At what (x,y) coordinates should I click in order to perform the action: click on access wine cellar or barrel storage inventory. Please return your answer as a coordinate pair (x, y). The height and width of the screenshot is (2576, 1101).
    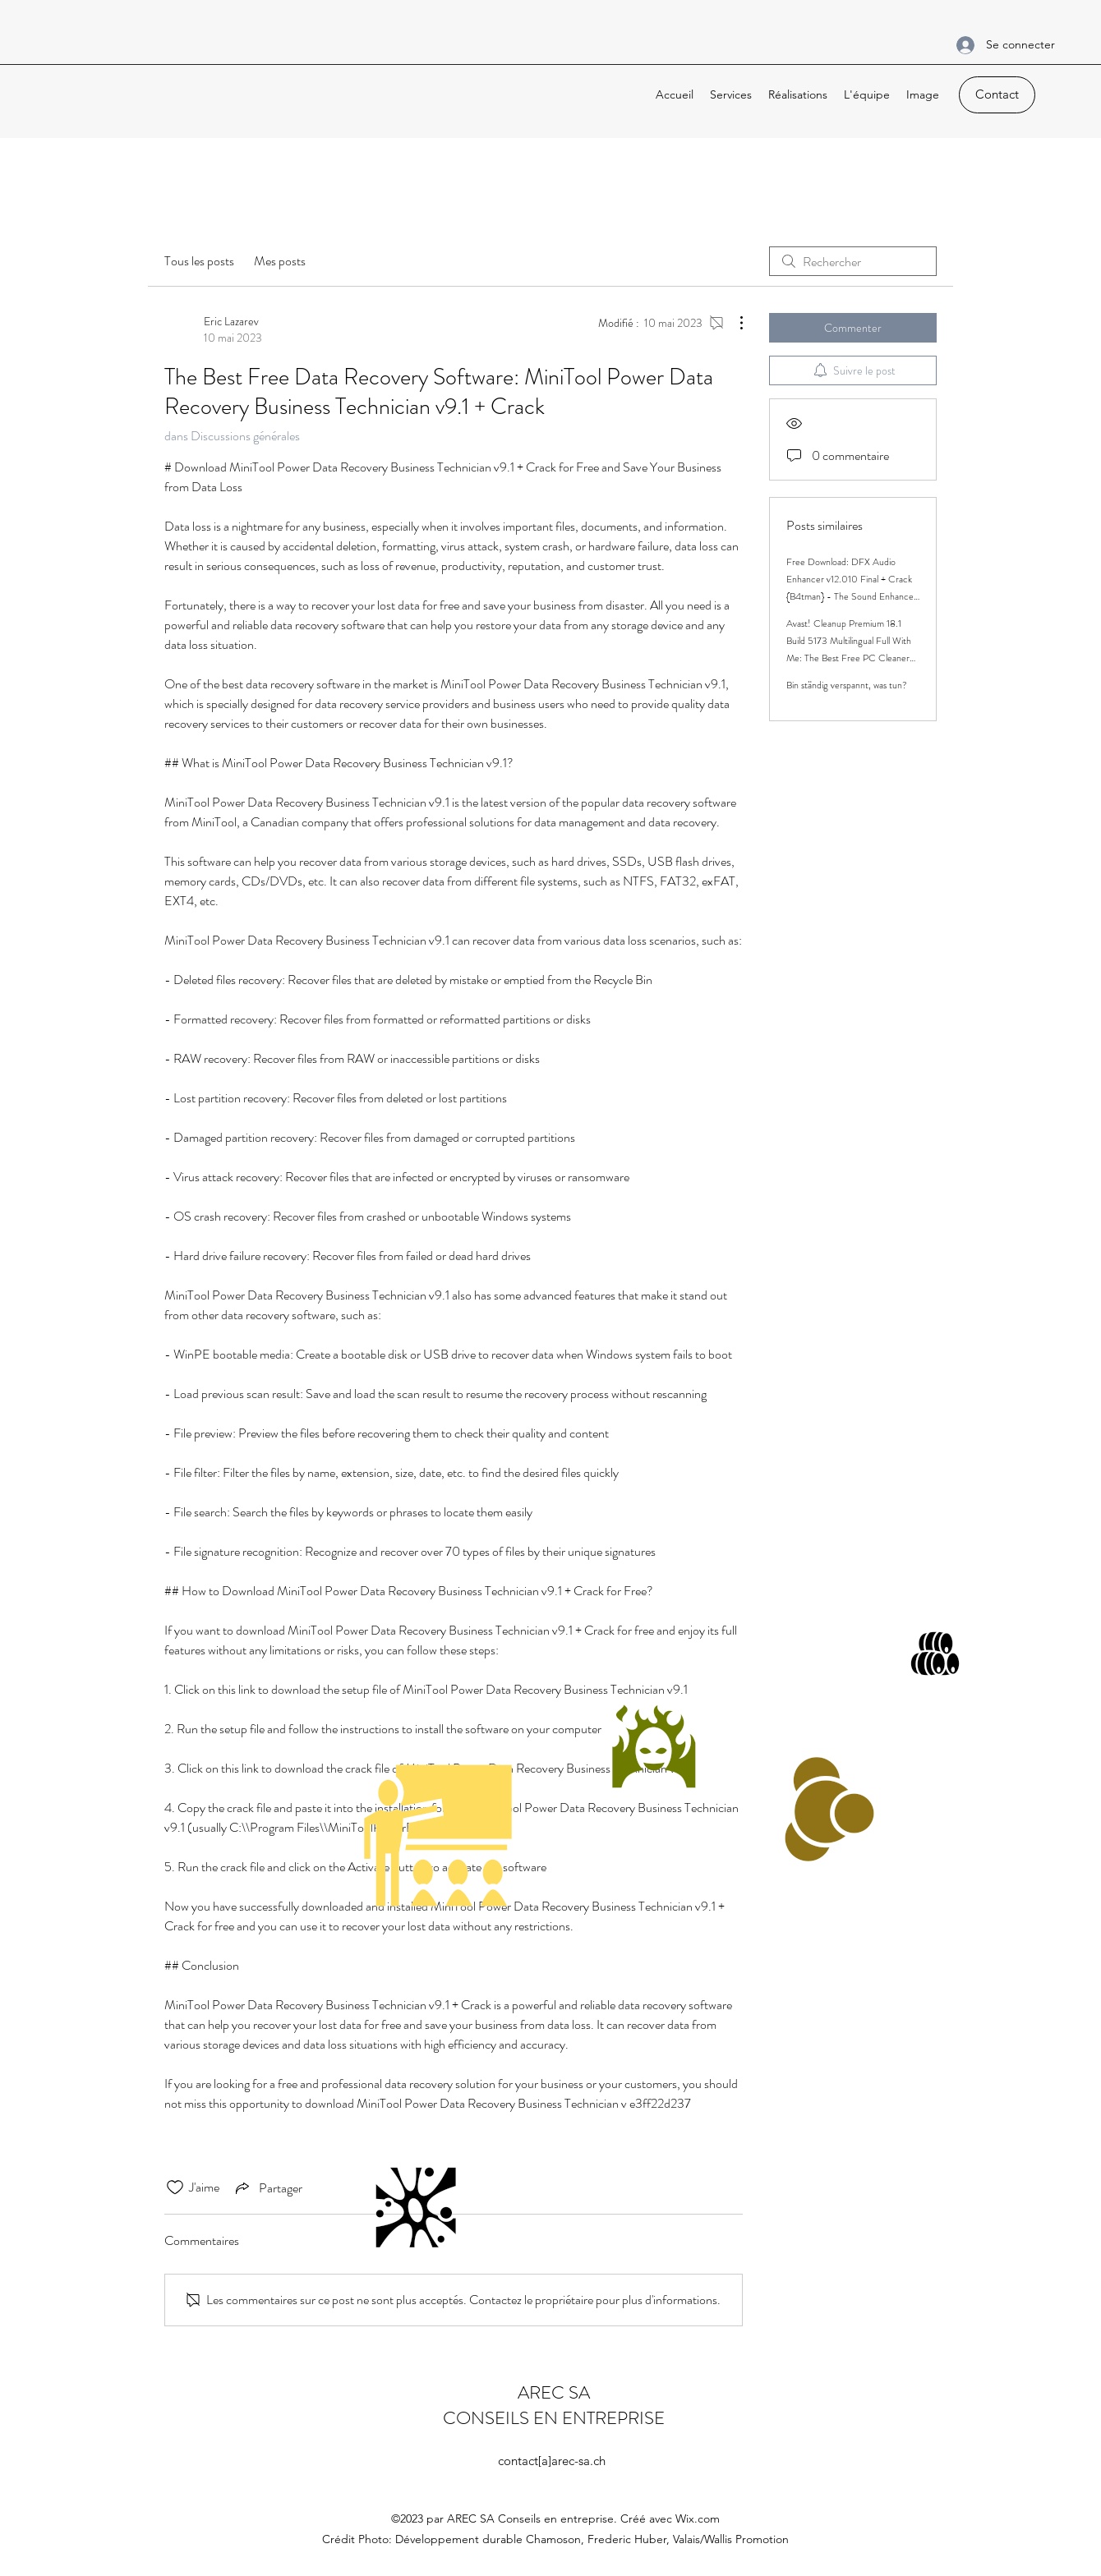
    Looking at the image, I should click on (935, 1654).